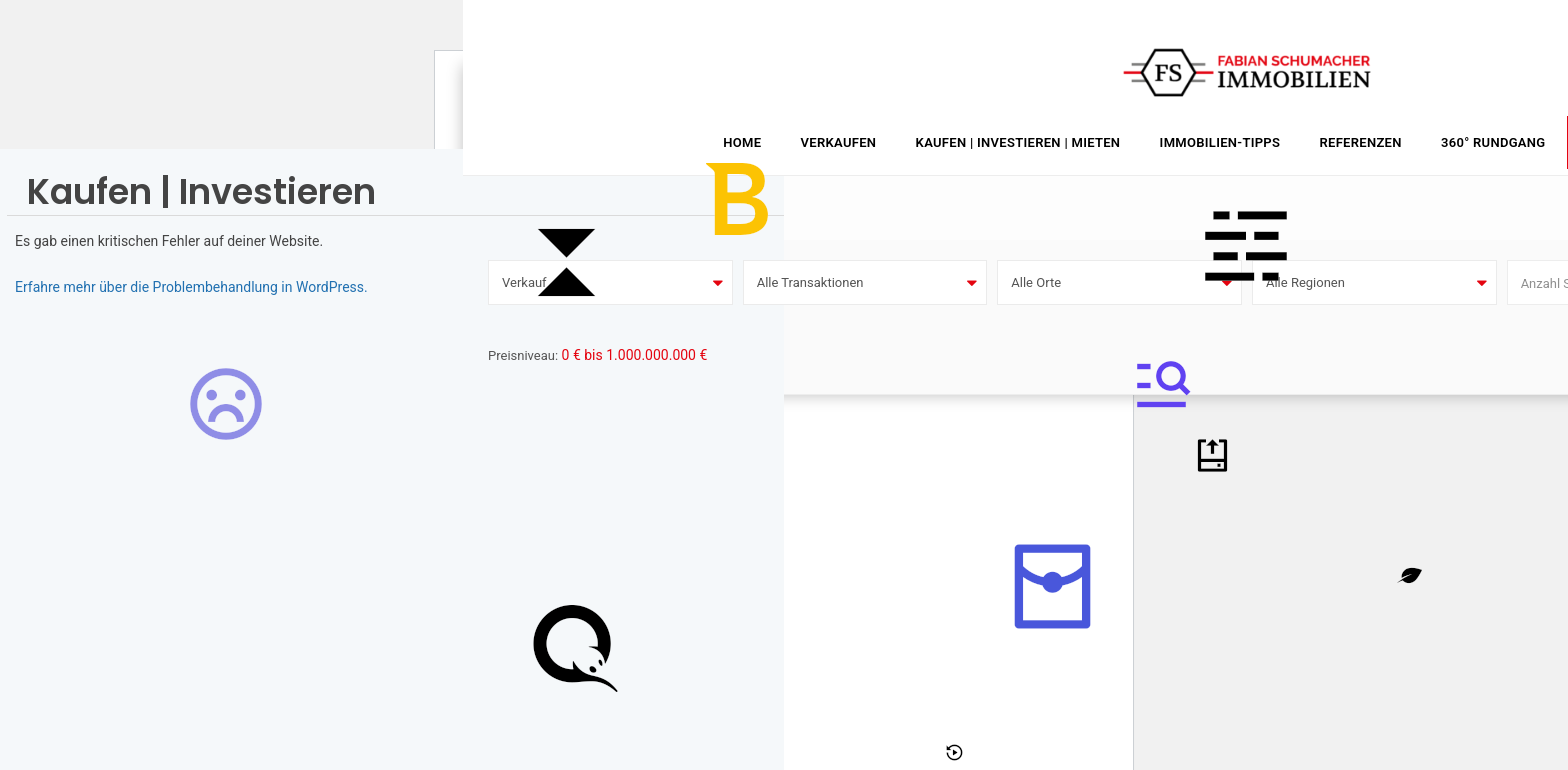 This screenshot has height=770, width=1568. Describe the element at coordinates (1161, 385) in the screenshot. I see `search within menu options` at that location.